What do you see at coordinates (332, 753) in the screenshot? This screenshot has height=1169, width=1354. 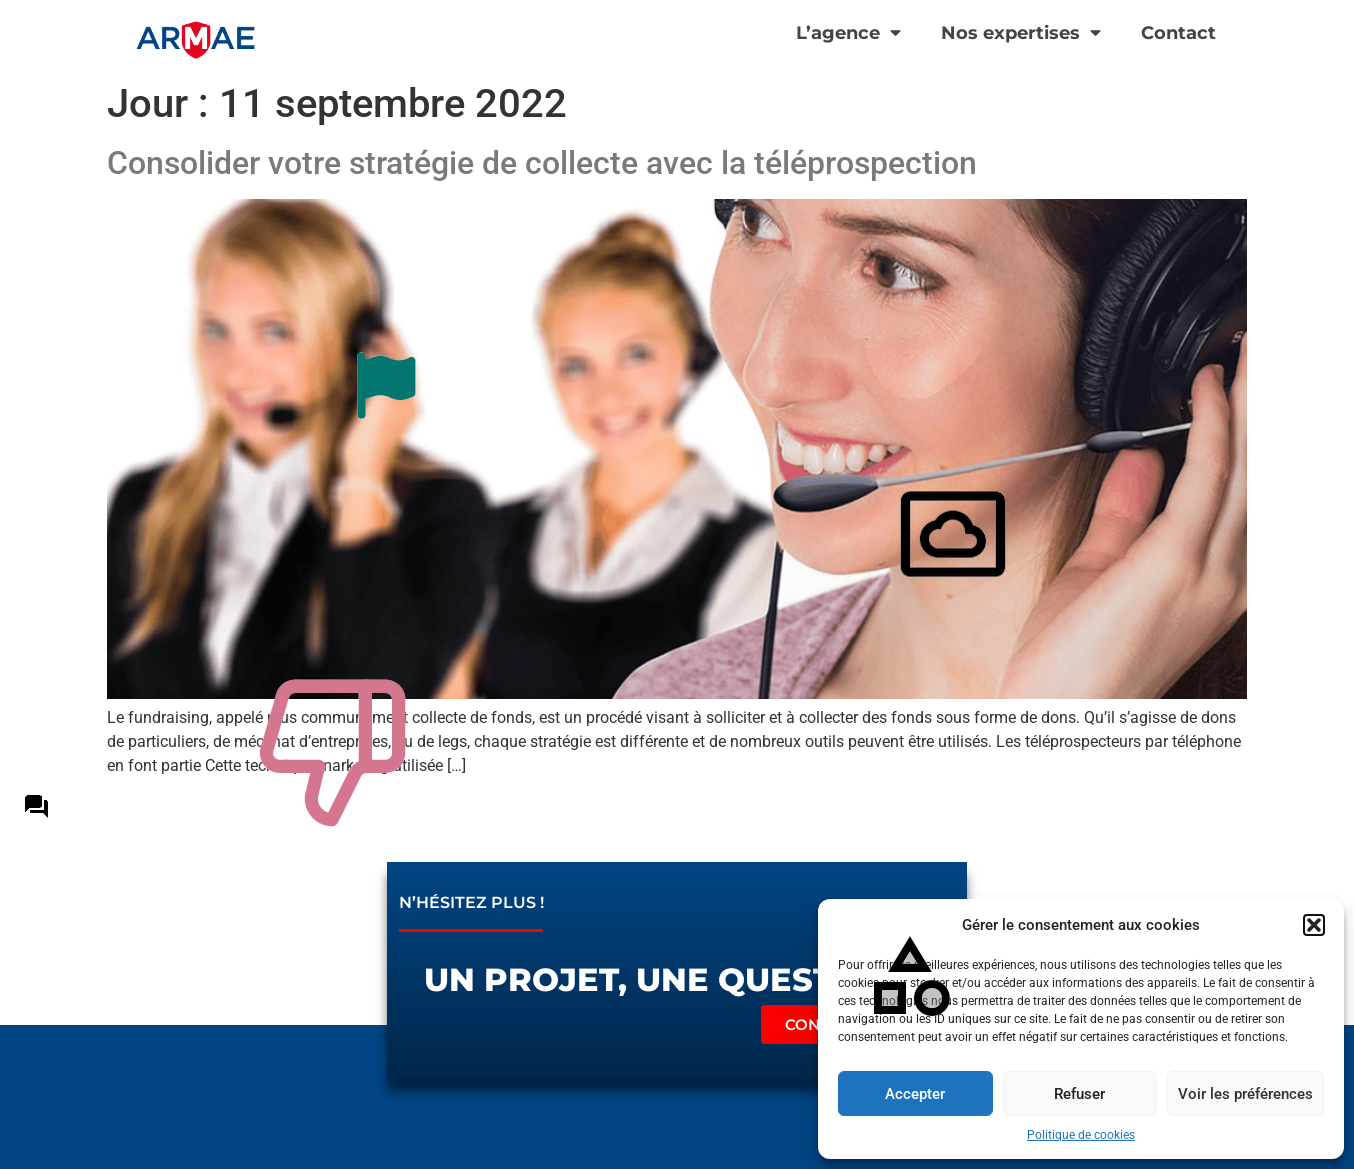 I see `dislike or downvote content` at bounding box center [332, 753].